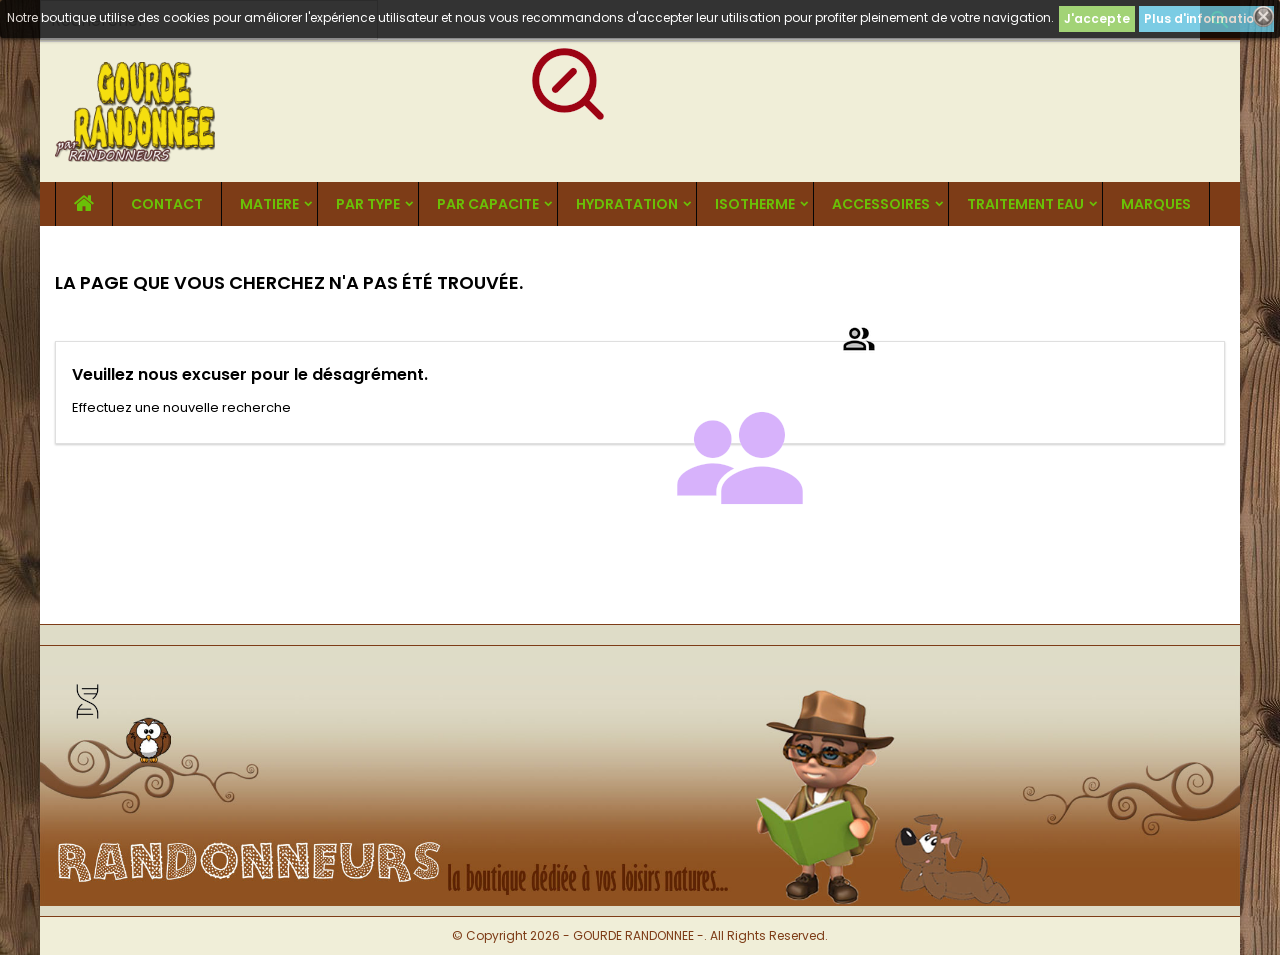 The width and height of the screenshot is (1280, 955). What do you see at coordinates (568, 84) in the screenshot?
I see `search is disabled or unavailable` at bounding box center [568, 84].